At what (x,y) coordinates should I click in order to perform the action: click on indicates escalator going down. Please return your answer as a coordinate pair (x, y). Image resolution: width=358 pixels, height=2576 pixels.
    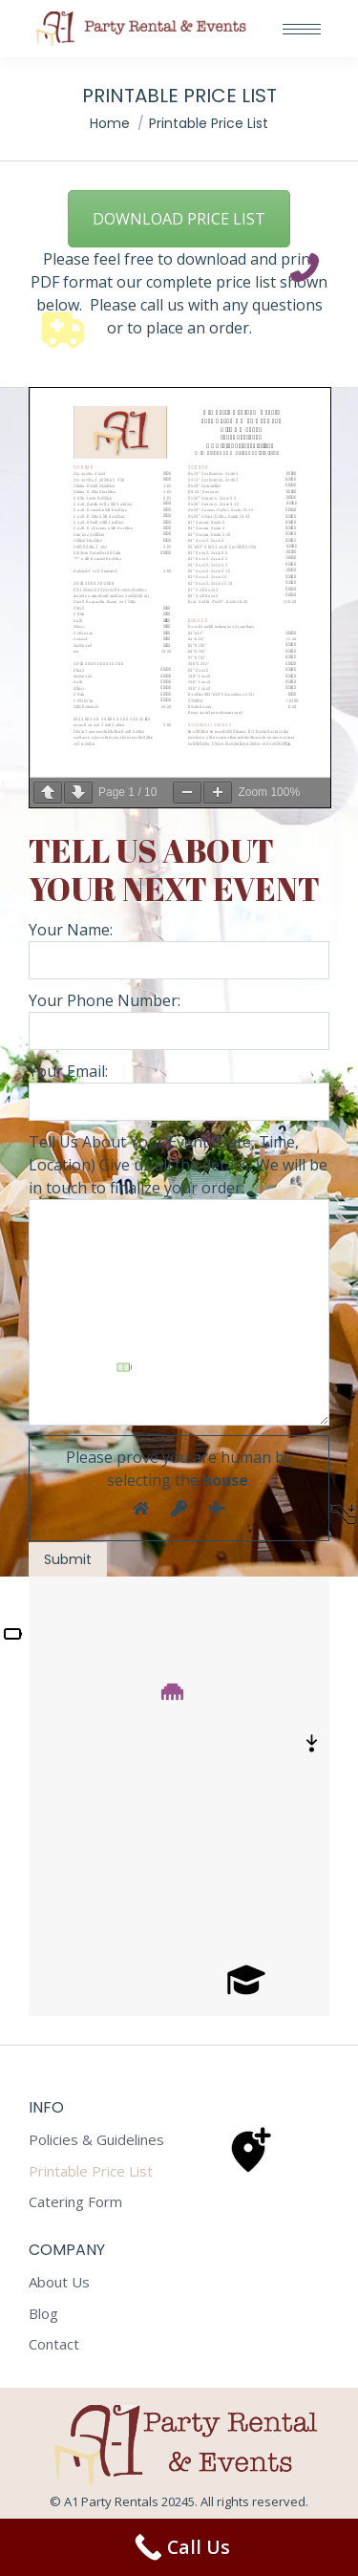
    Looking at the image, I should click on (343, 1513).